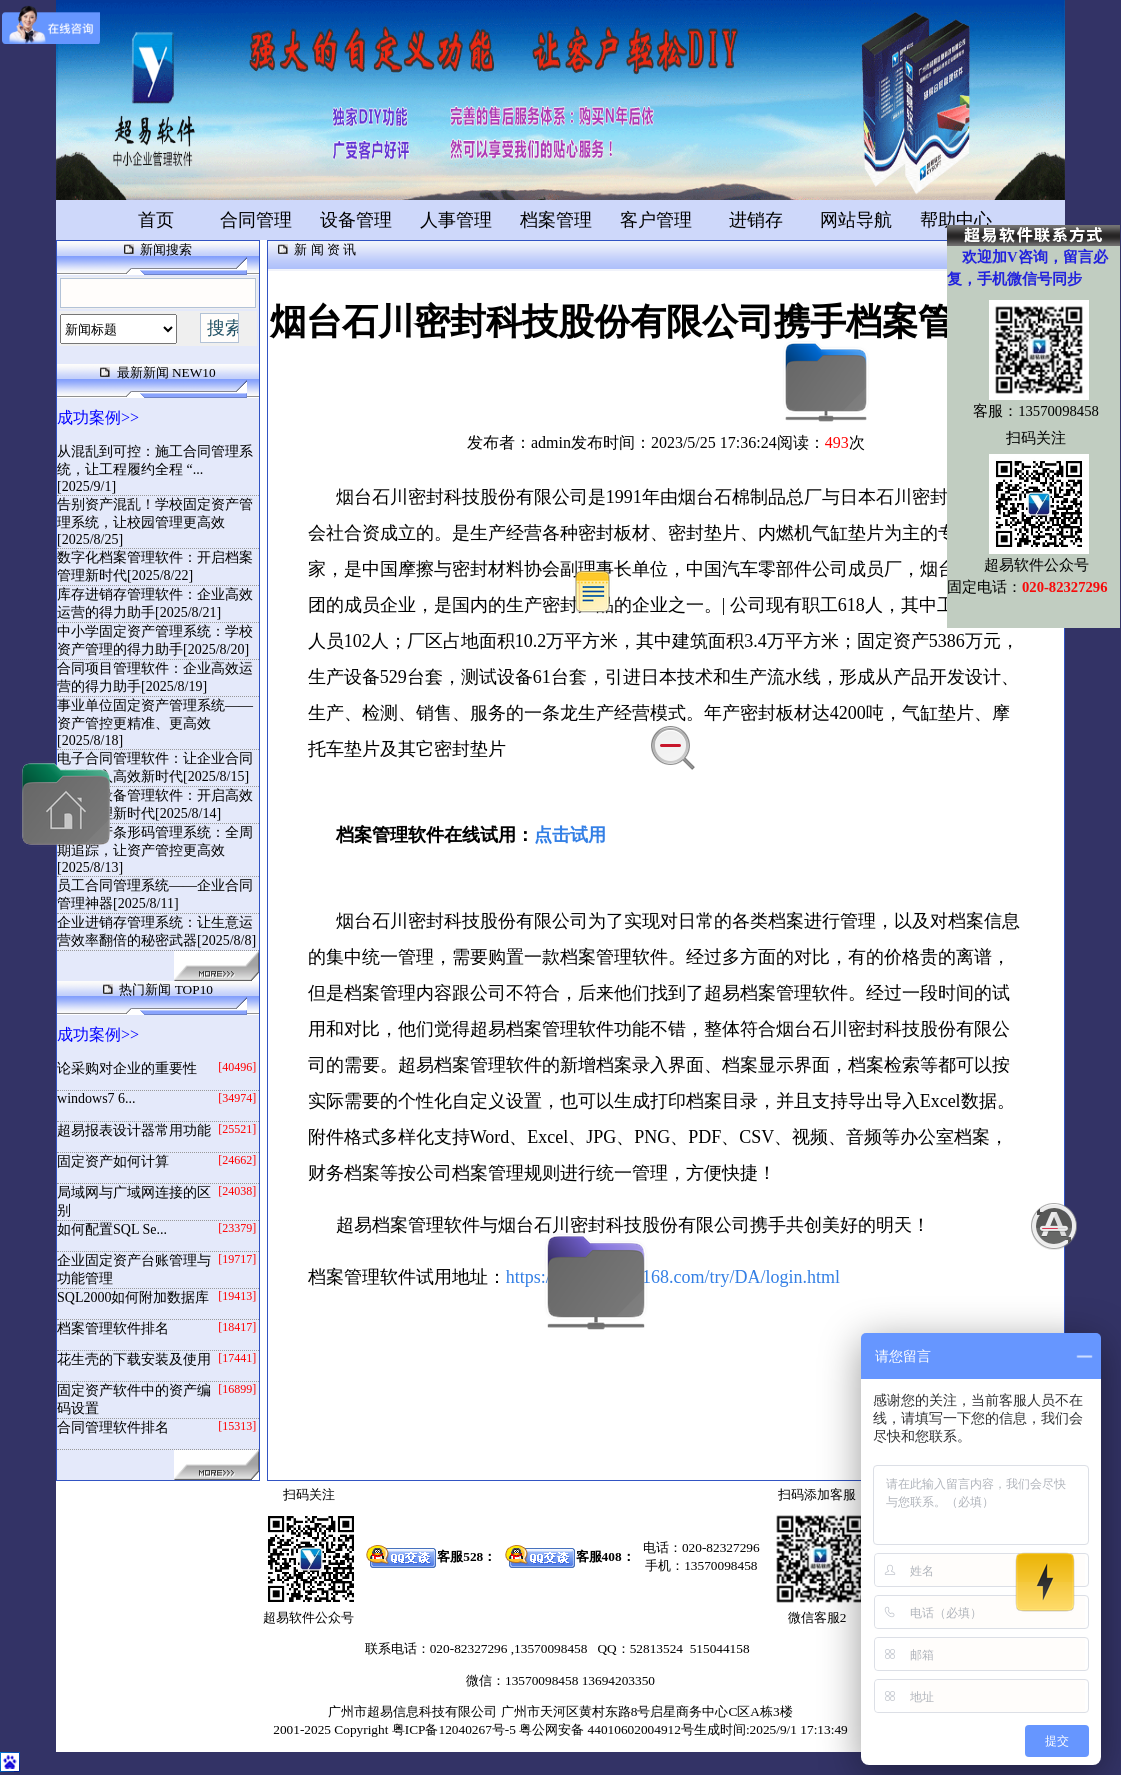 This screenshot has width=1121, height=1775. What do you see at coordinates (1054, 1226) in the screenshot?
I see `open the system software update application` at bounding box center [1054, 1226].